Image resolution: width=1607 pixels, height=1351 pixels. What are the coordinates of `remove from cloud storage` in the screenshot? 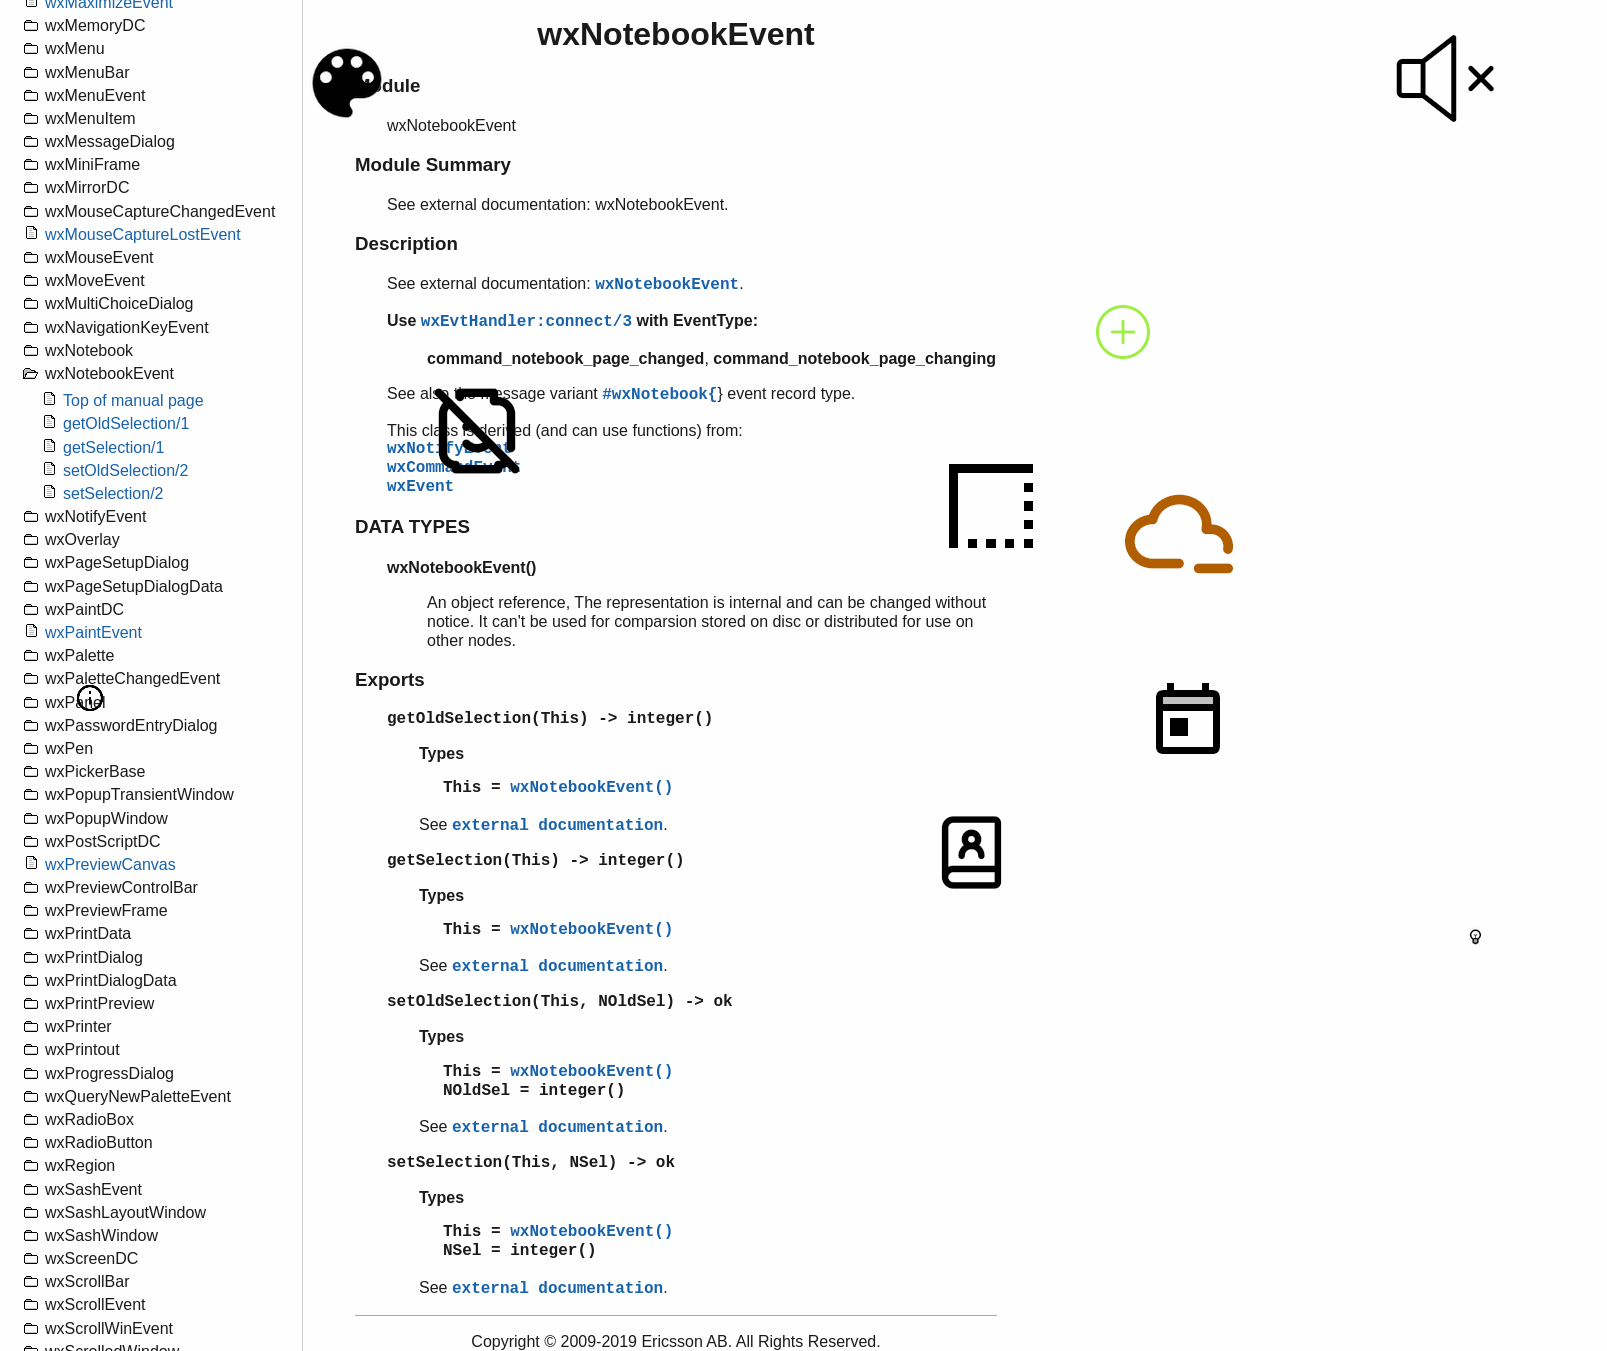 It's located at (1179, 534).